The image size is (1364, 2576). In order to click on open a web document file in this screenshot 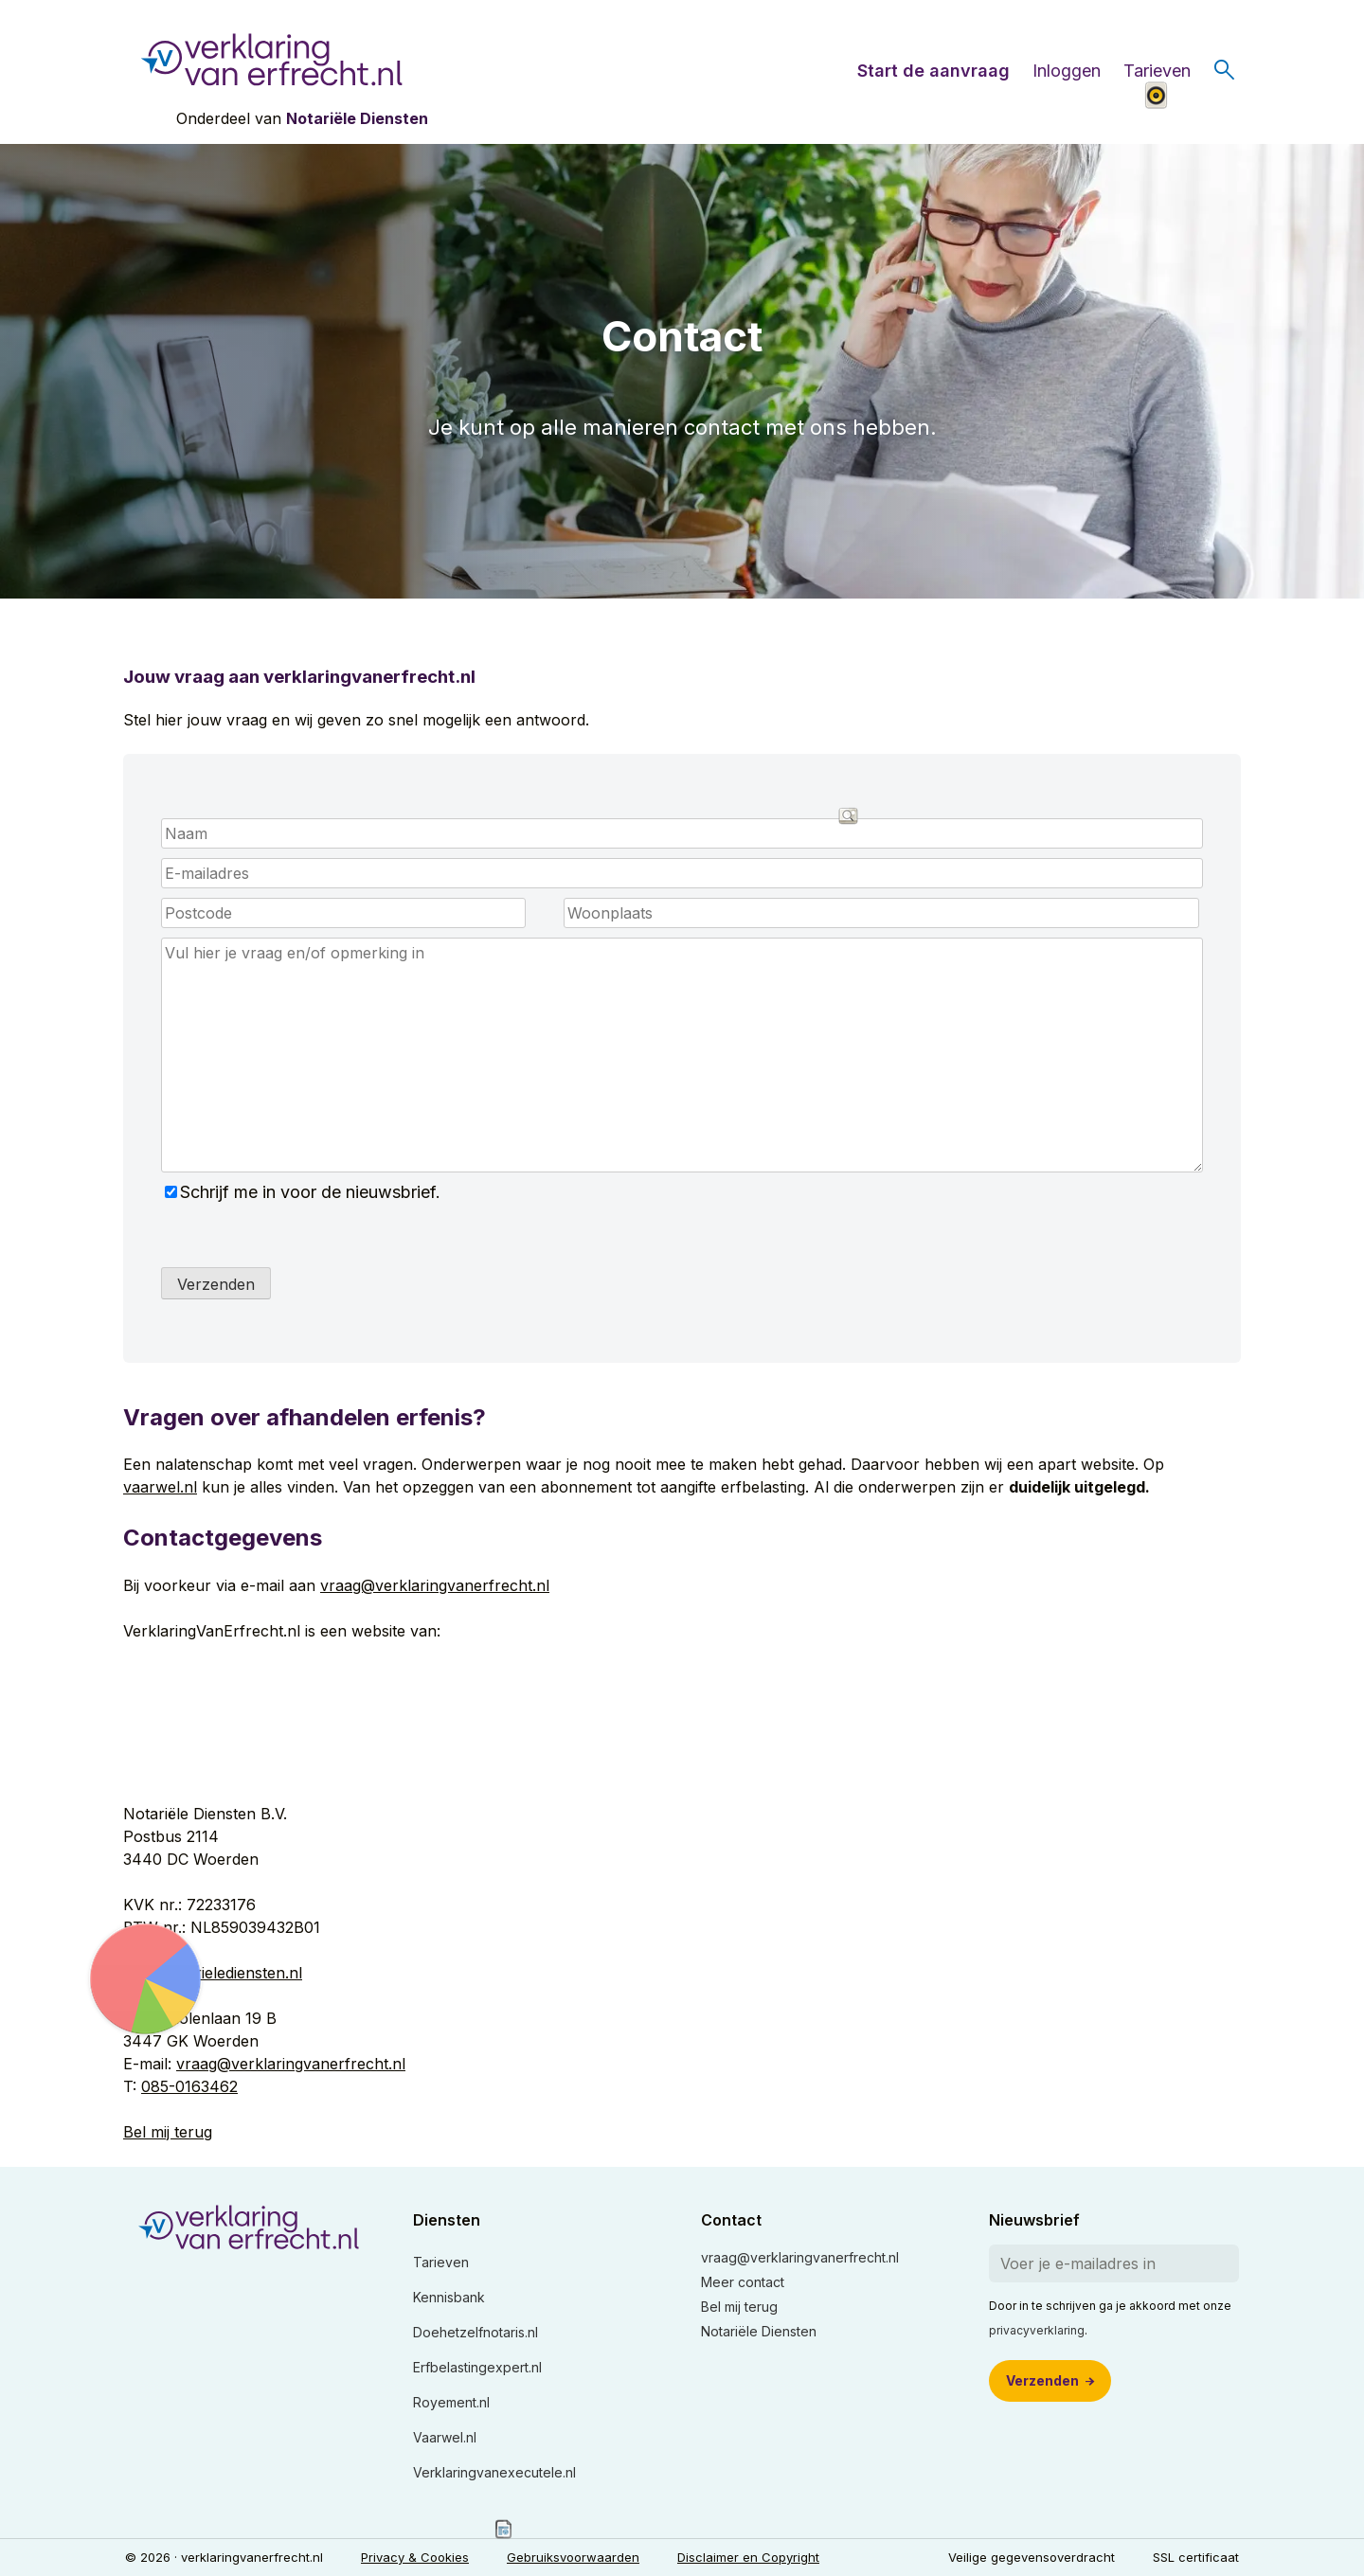, I will do `click(503, 2529)`.